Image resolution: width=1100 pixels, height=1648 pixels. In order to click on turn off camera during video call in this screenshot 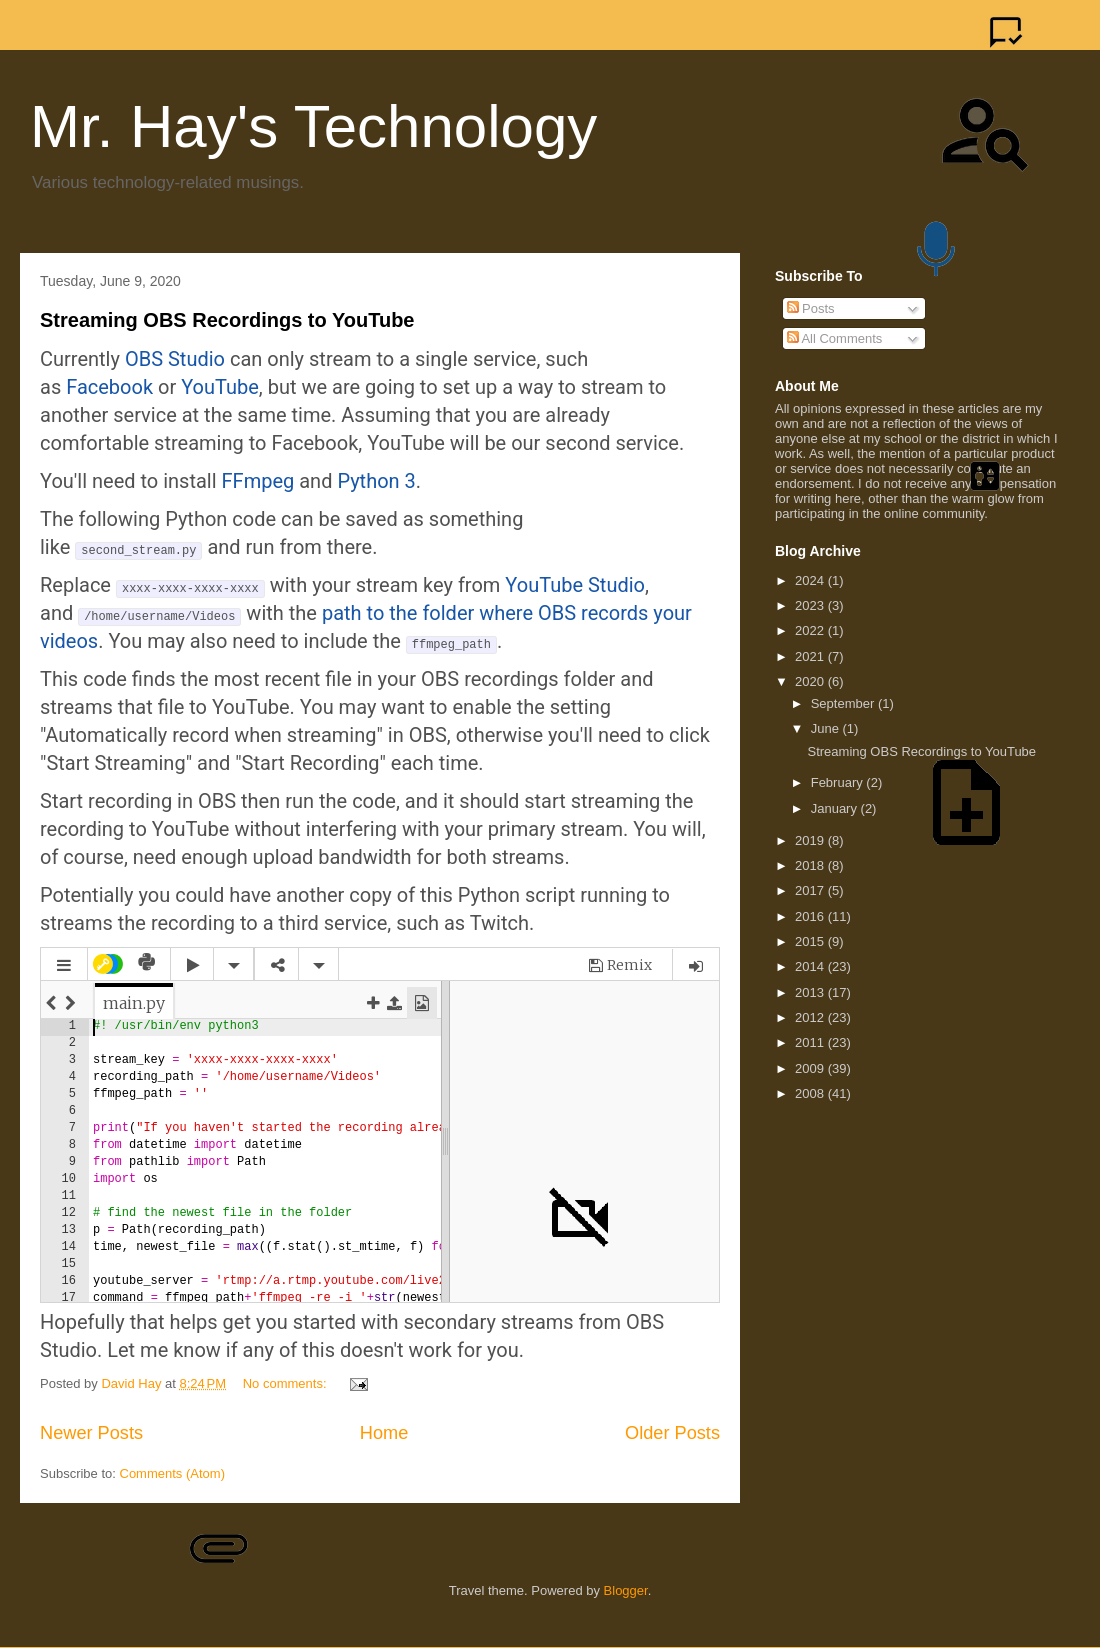, I will do `click(580, 1219)`.